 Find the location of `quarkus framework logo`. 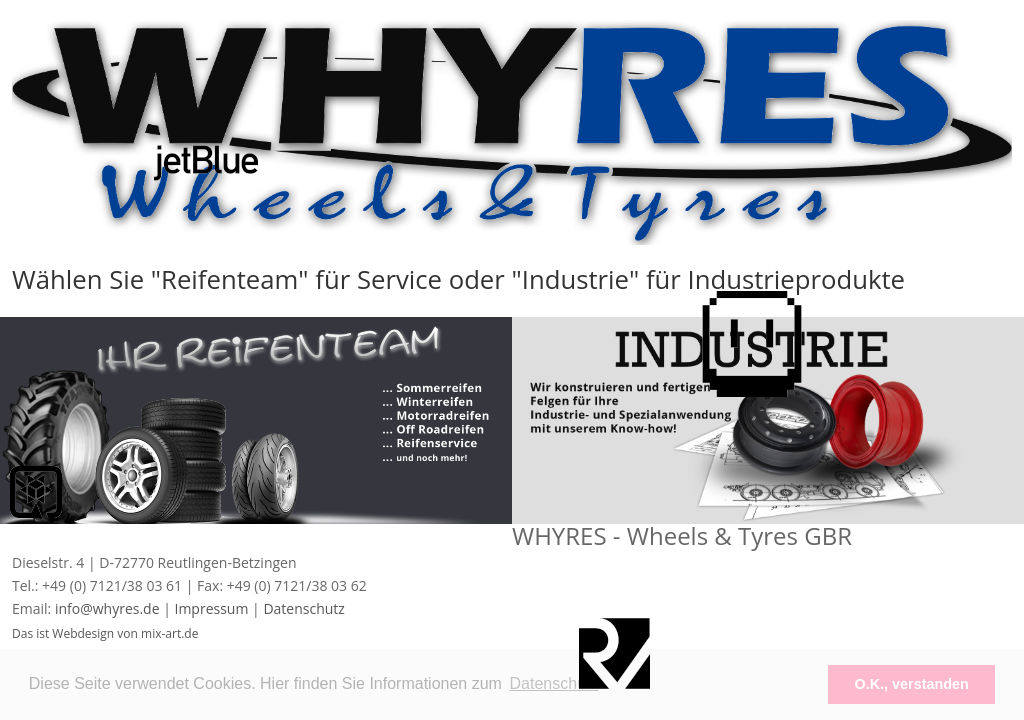

quarkus framework logo is located at coordinates (36, 492).